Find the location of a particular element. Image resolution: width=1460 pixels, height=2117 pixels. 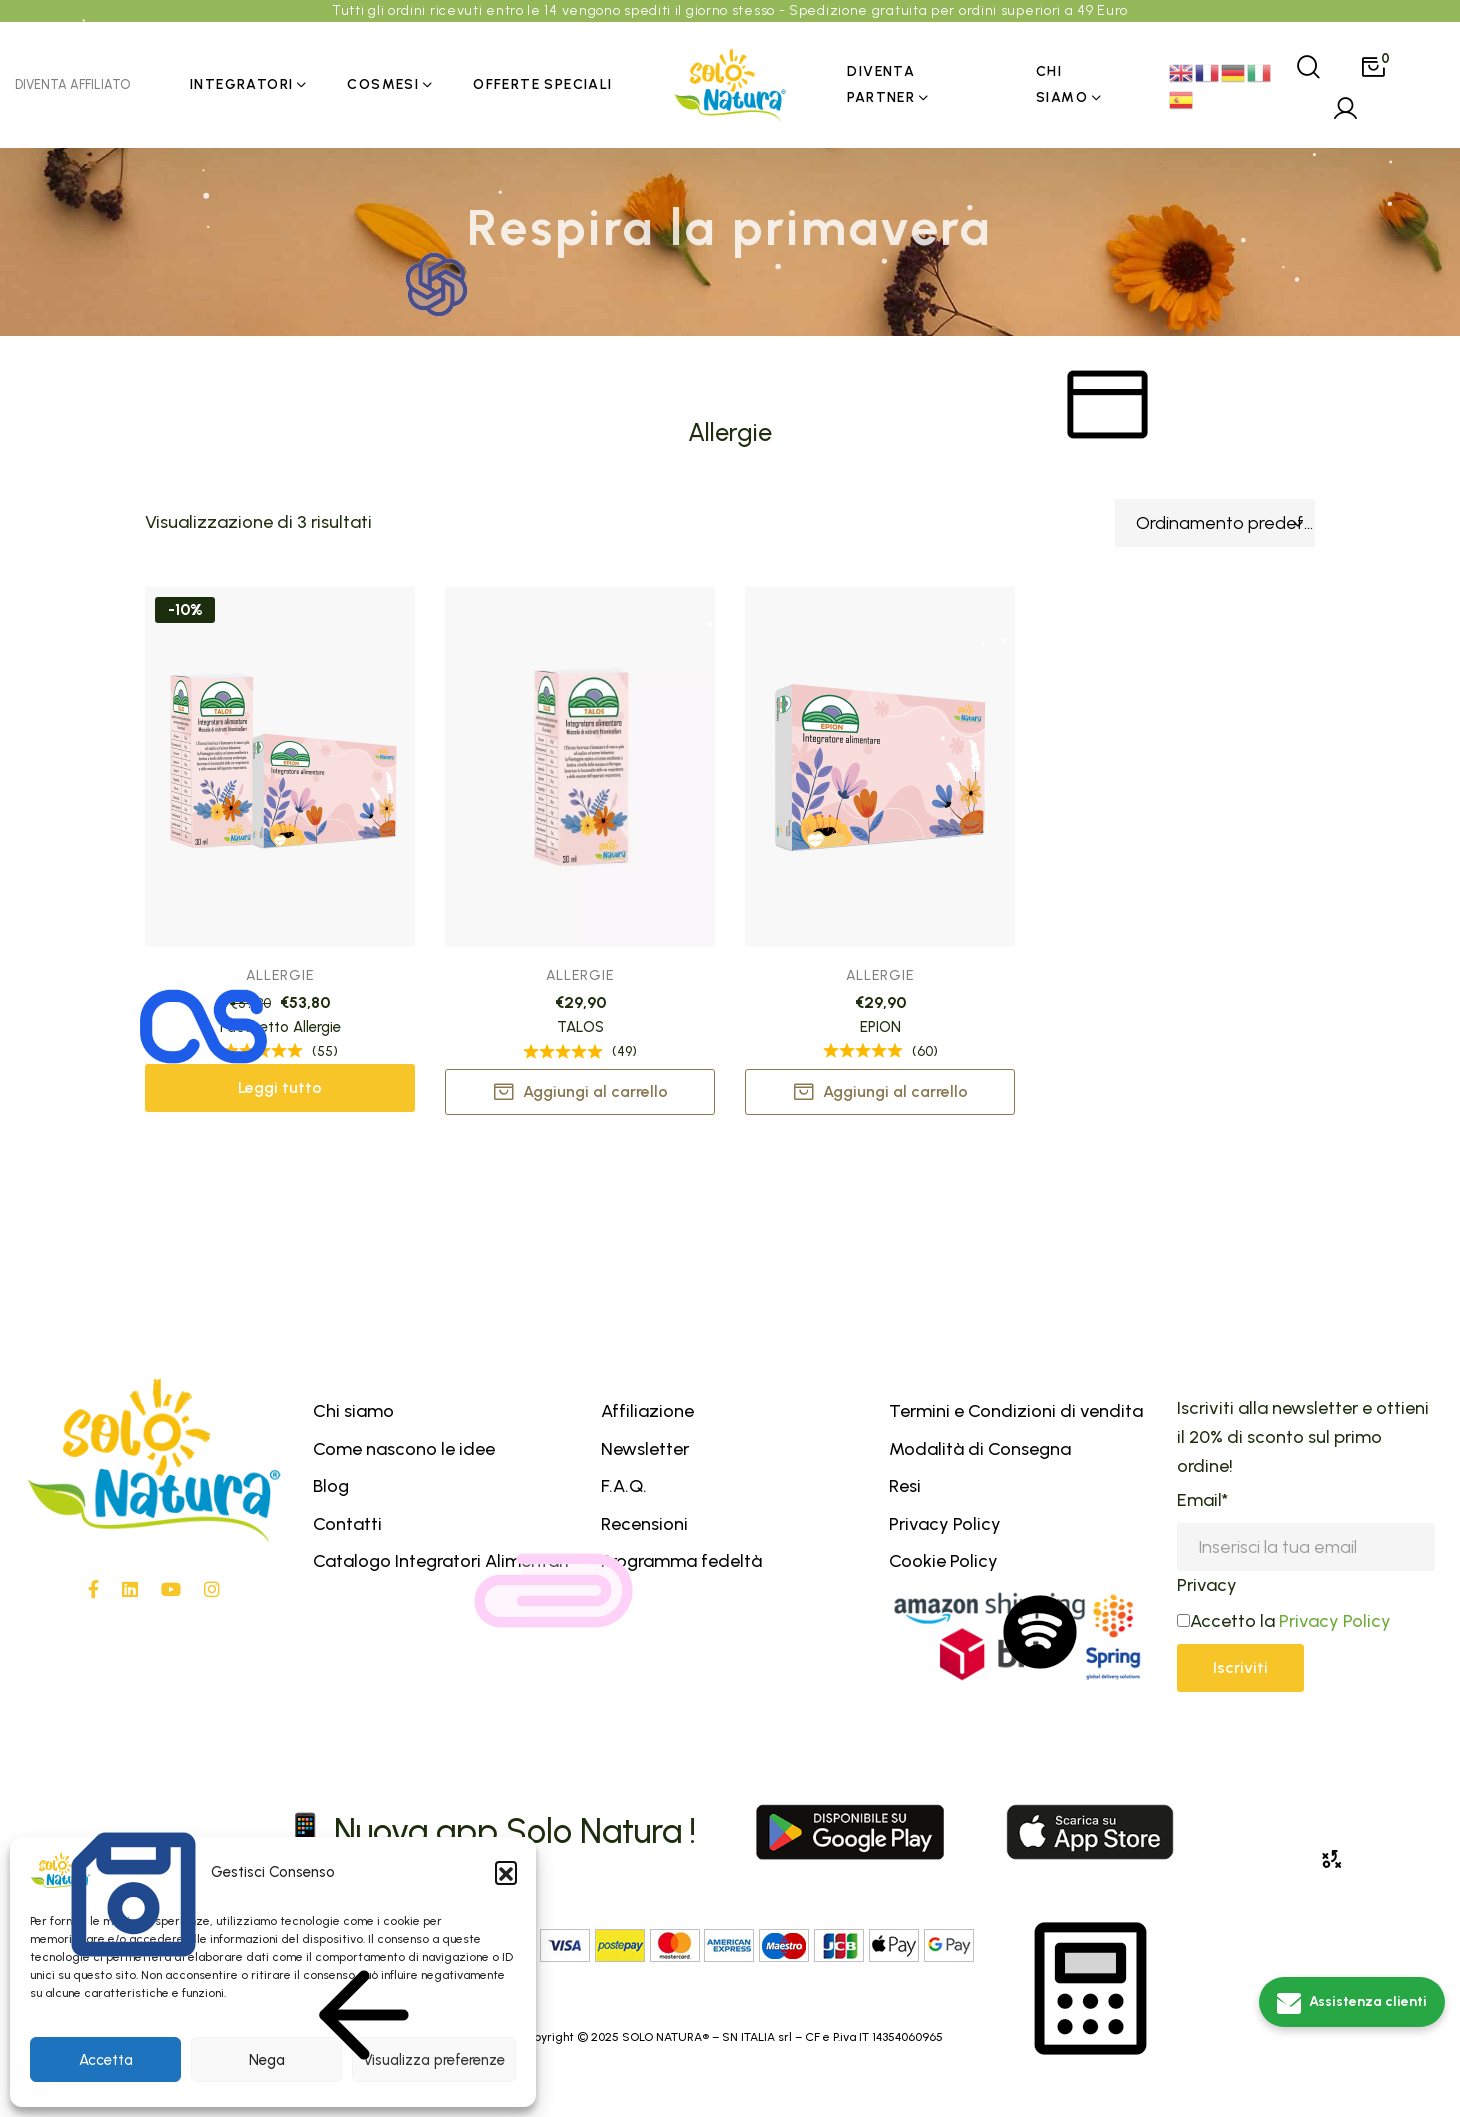

access OpenAI services or ChatGPT is located at coordinates (436, 284).